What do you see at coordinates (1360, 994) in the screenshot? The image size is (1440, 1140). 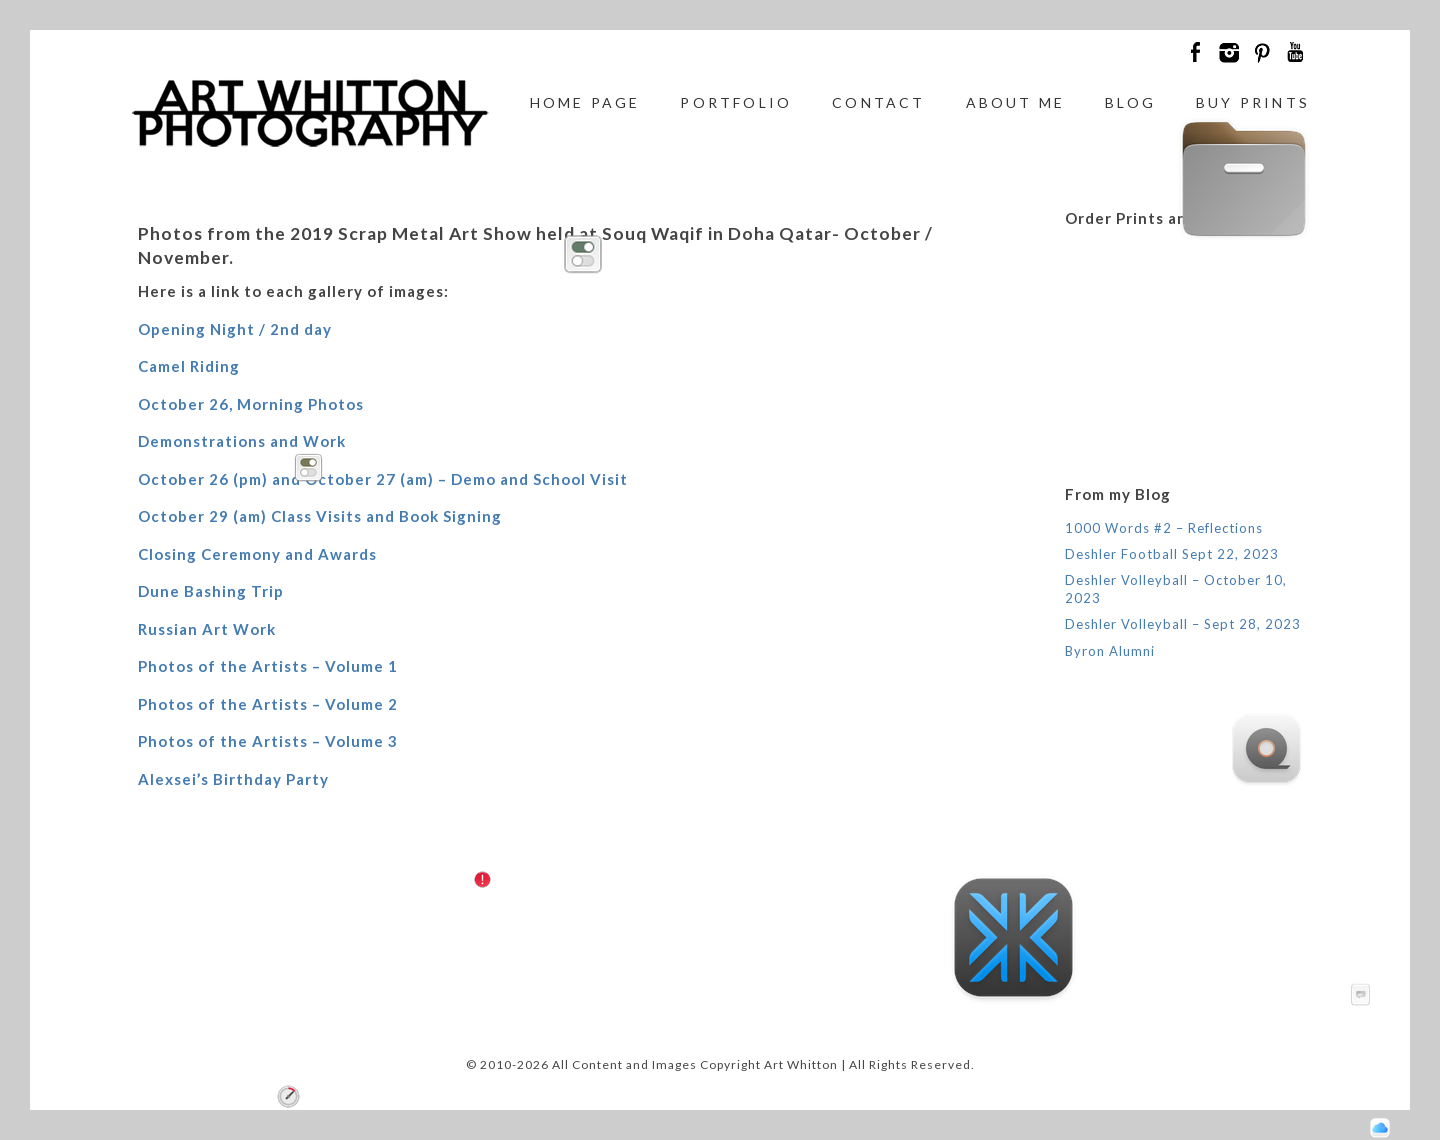 I see `subrip subtitle file (.srt)` at bounding box center [1360, 994].